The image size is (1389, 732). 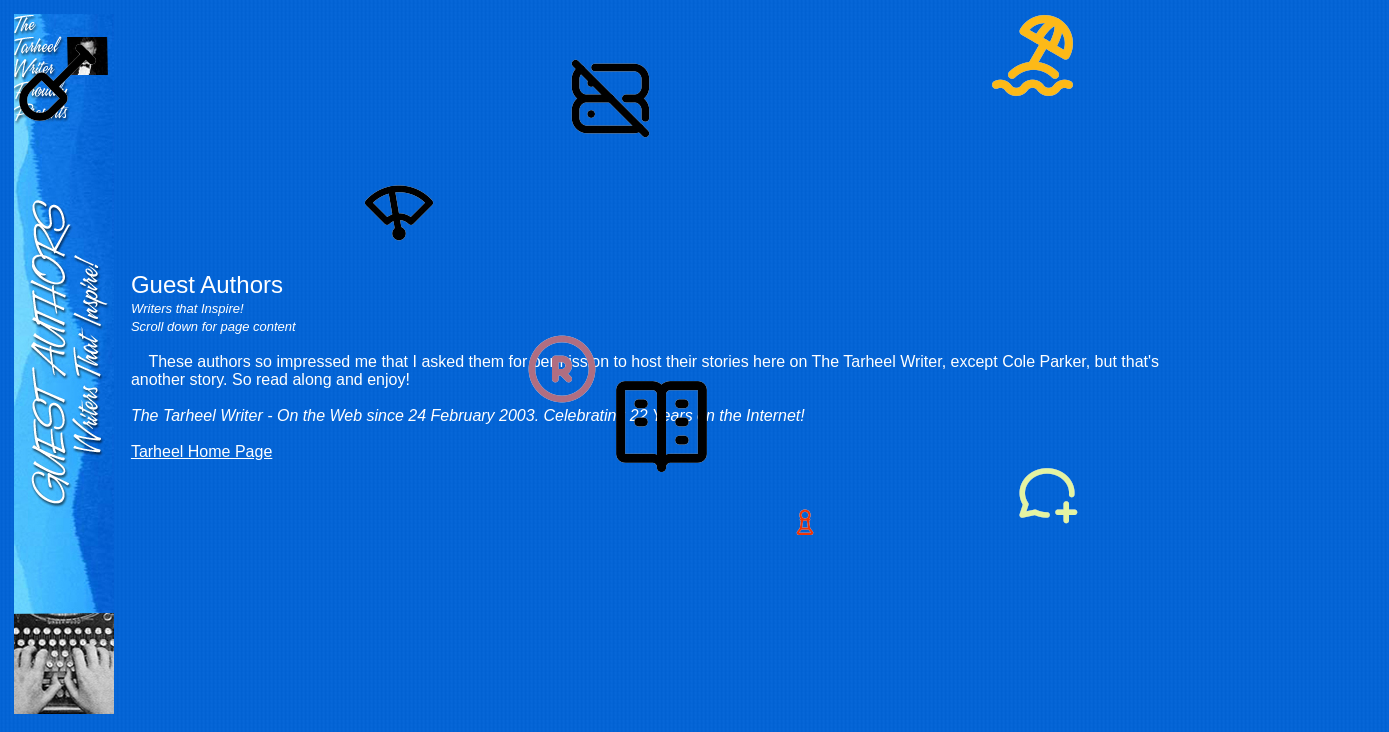 What do you see at coordinates (562, 369) in the screenshot?
I see `indicates a registered trademark` at bounding box center [562, 369].